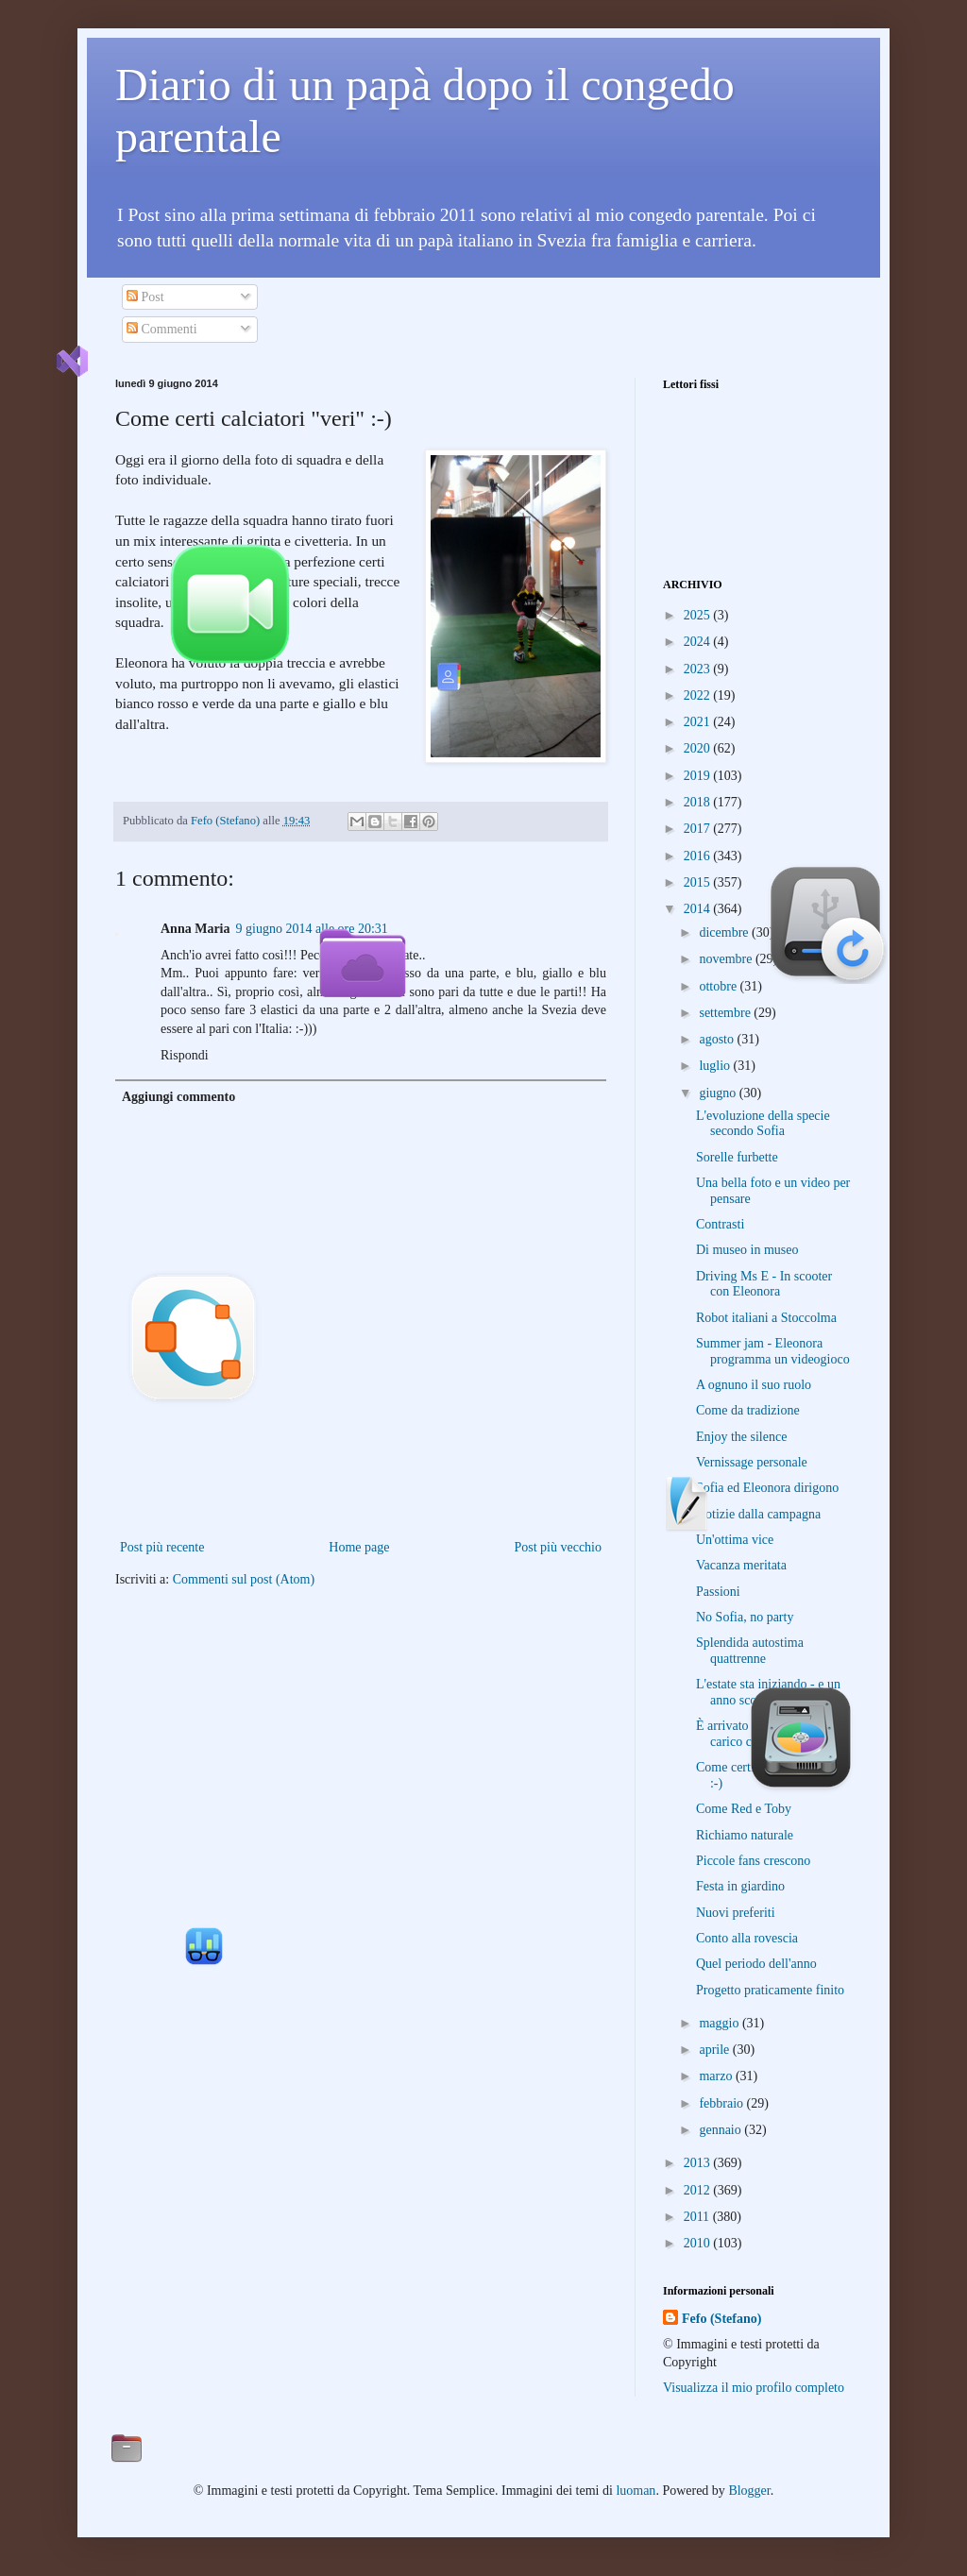 This screenshot has height=2576, width=967. Describe the element at coordinates (363, 963) in the screenshot. I see `access cloud-synced files and folders` at that location.